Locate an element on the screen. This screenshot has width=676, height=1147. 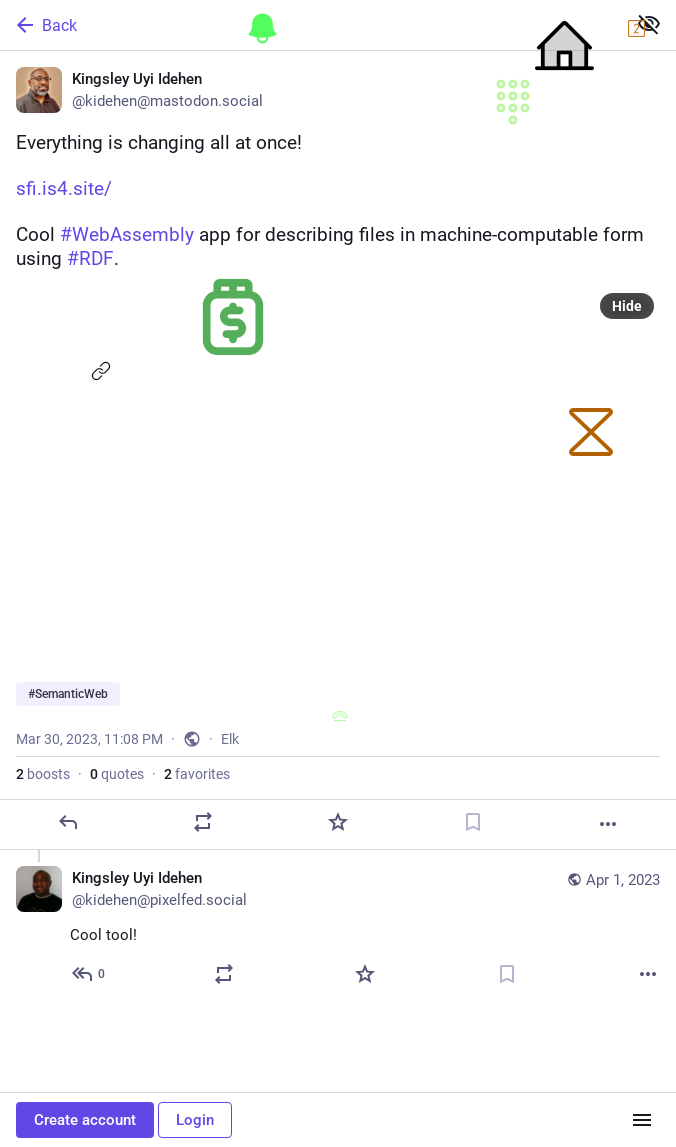
open the phone dialer is located at coordinates (513, 102).